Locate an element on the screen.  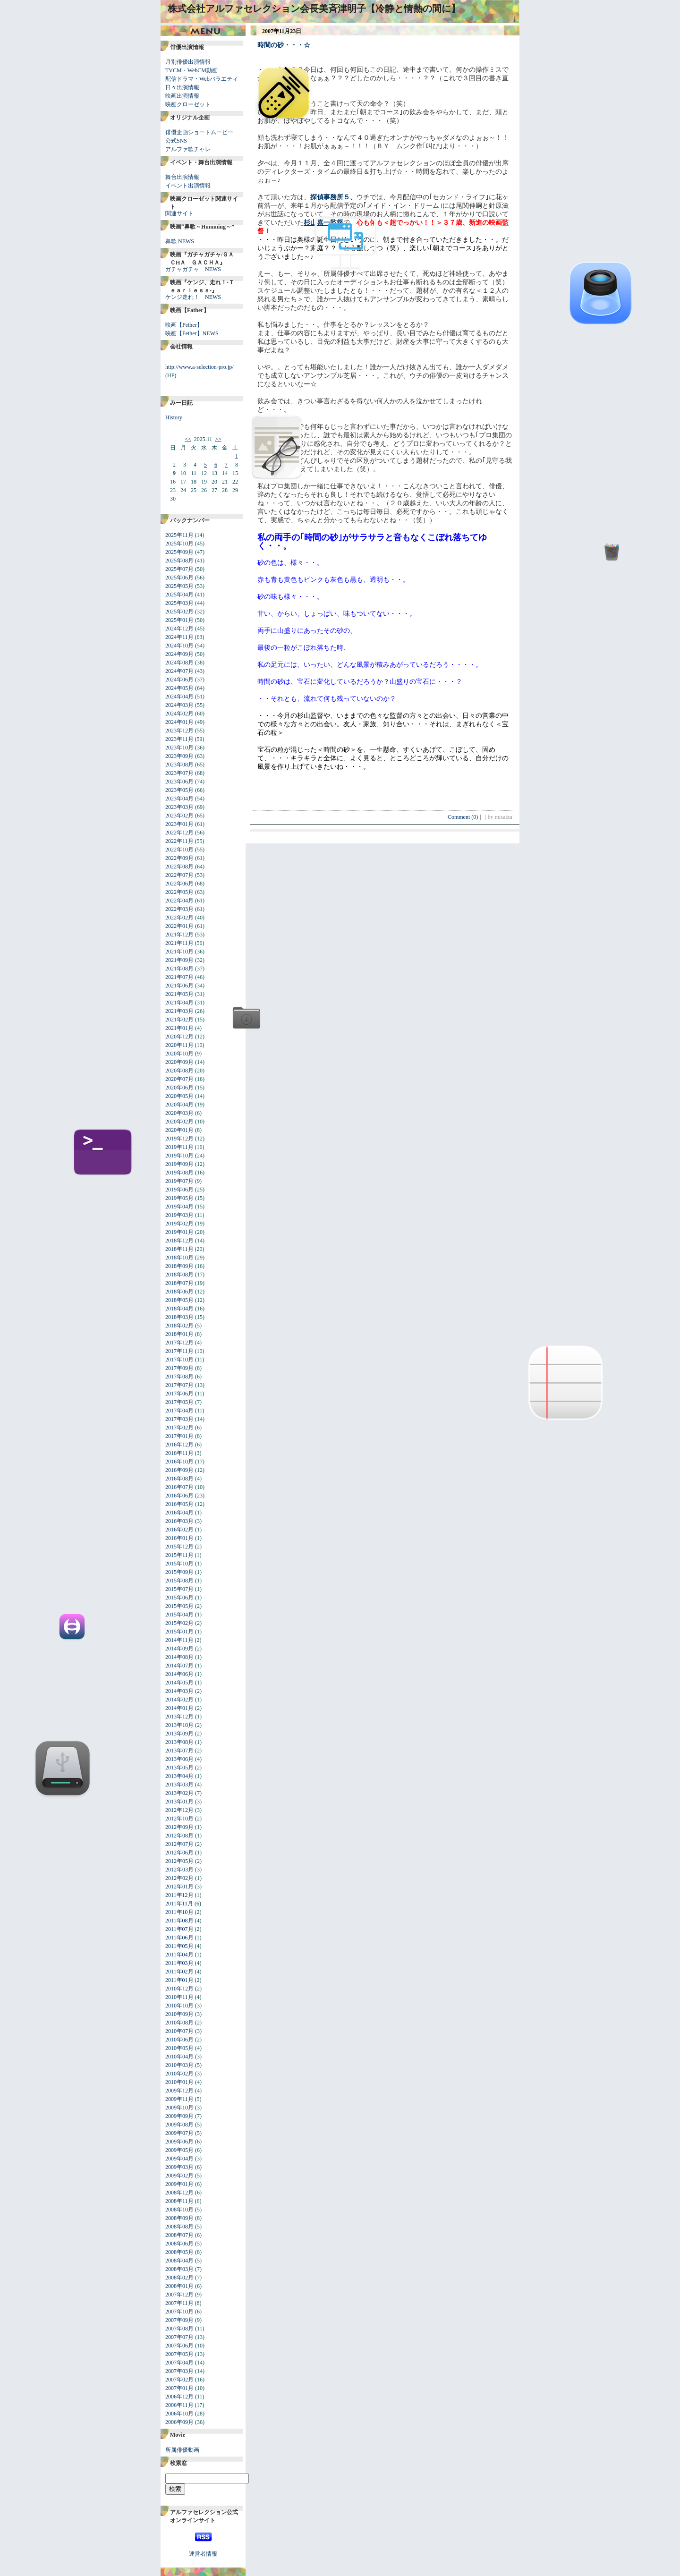
open community remote app is located at coordinates (284, 93).